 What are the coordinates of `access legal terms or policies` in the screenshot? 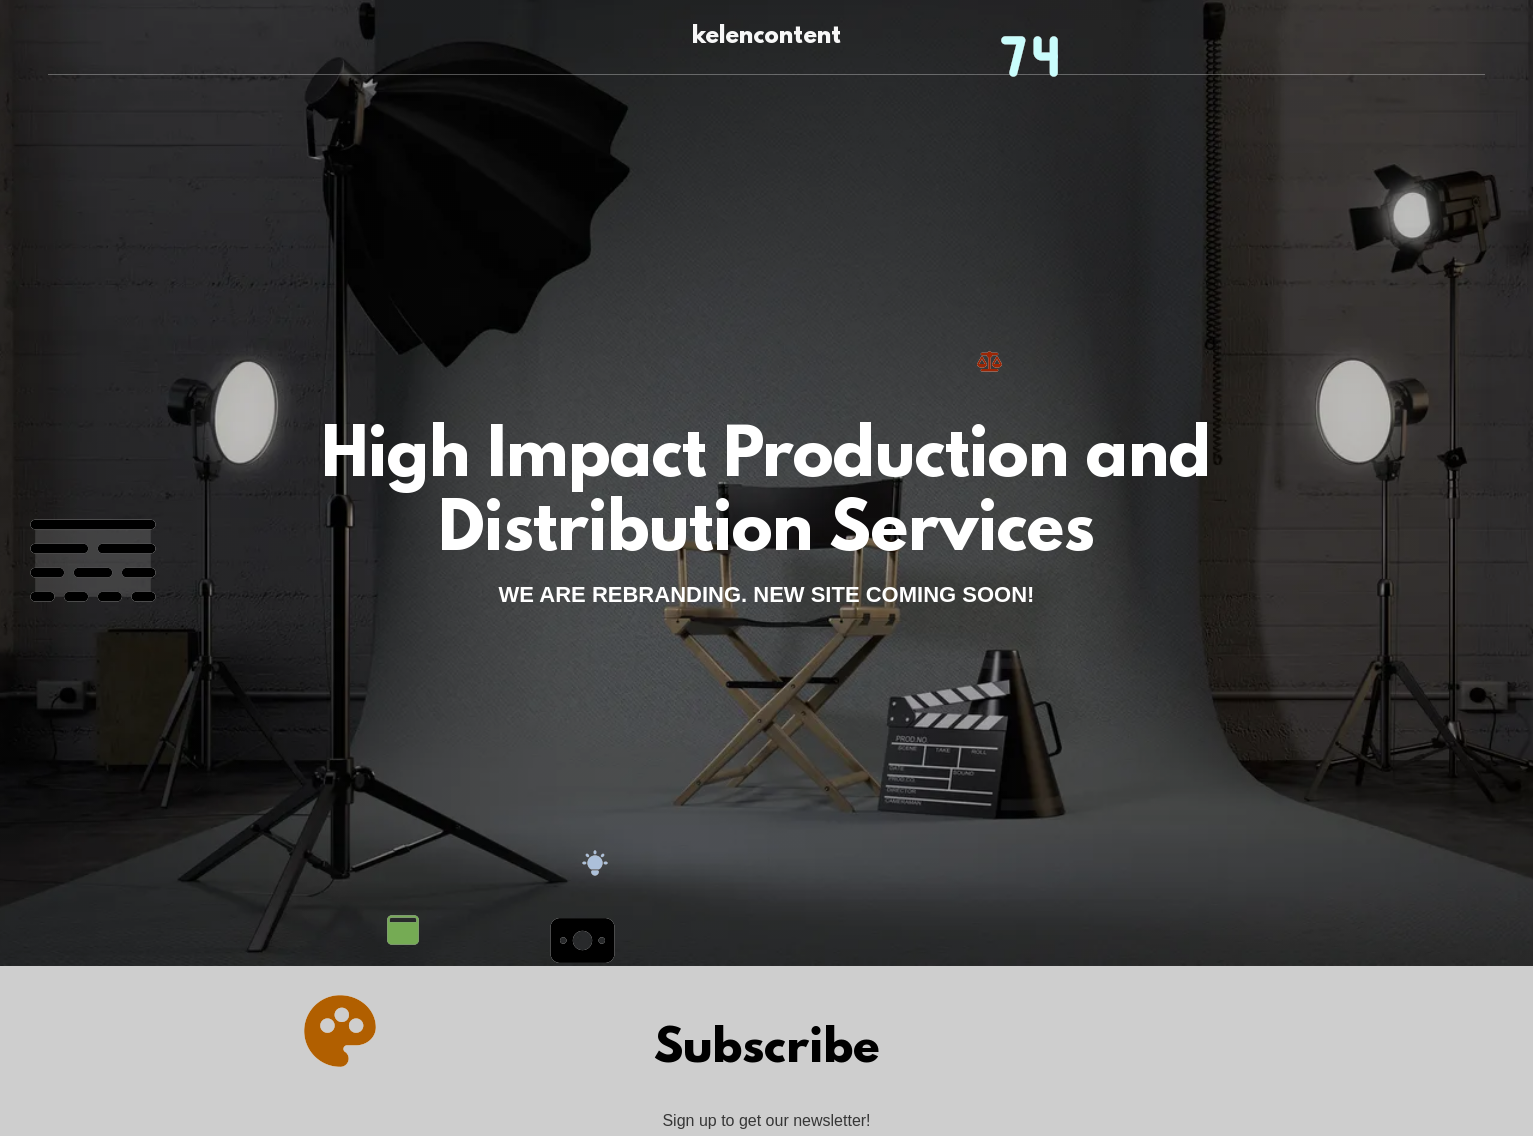 It's located at (989, 361).